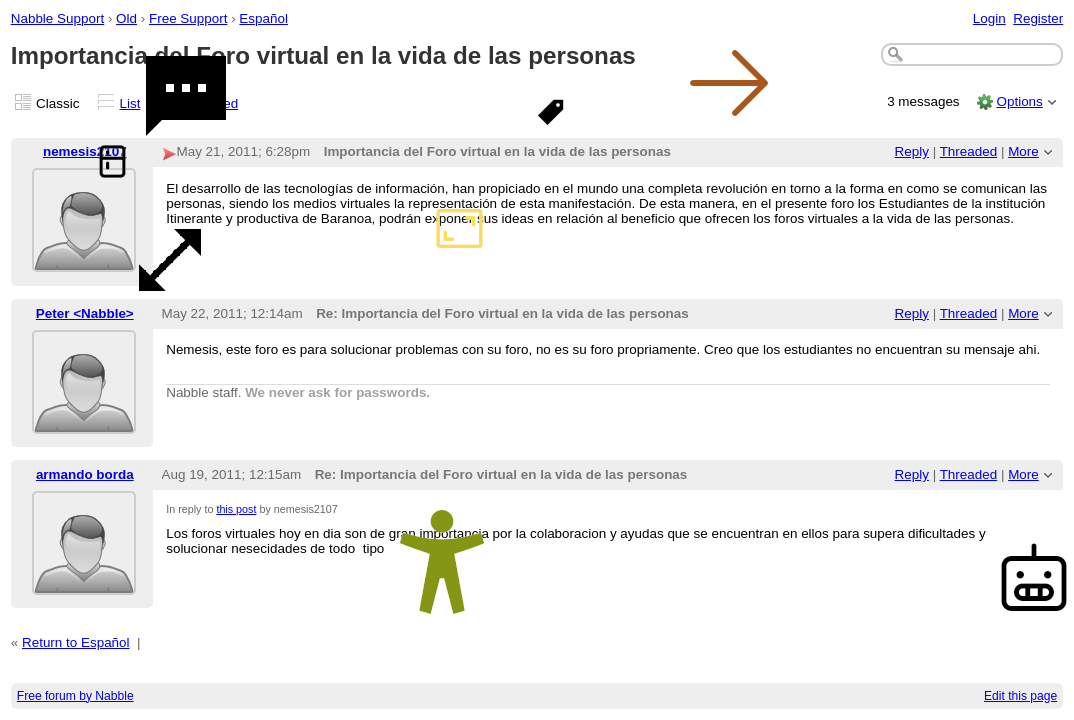 This screenshot has width=1074, height=720. I want to click on enter fullscreen mode, so click(459, 228).